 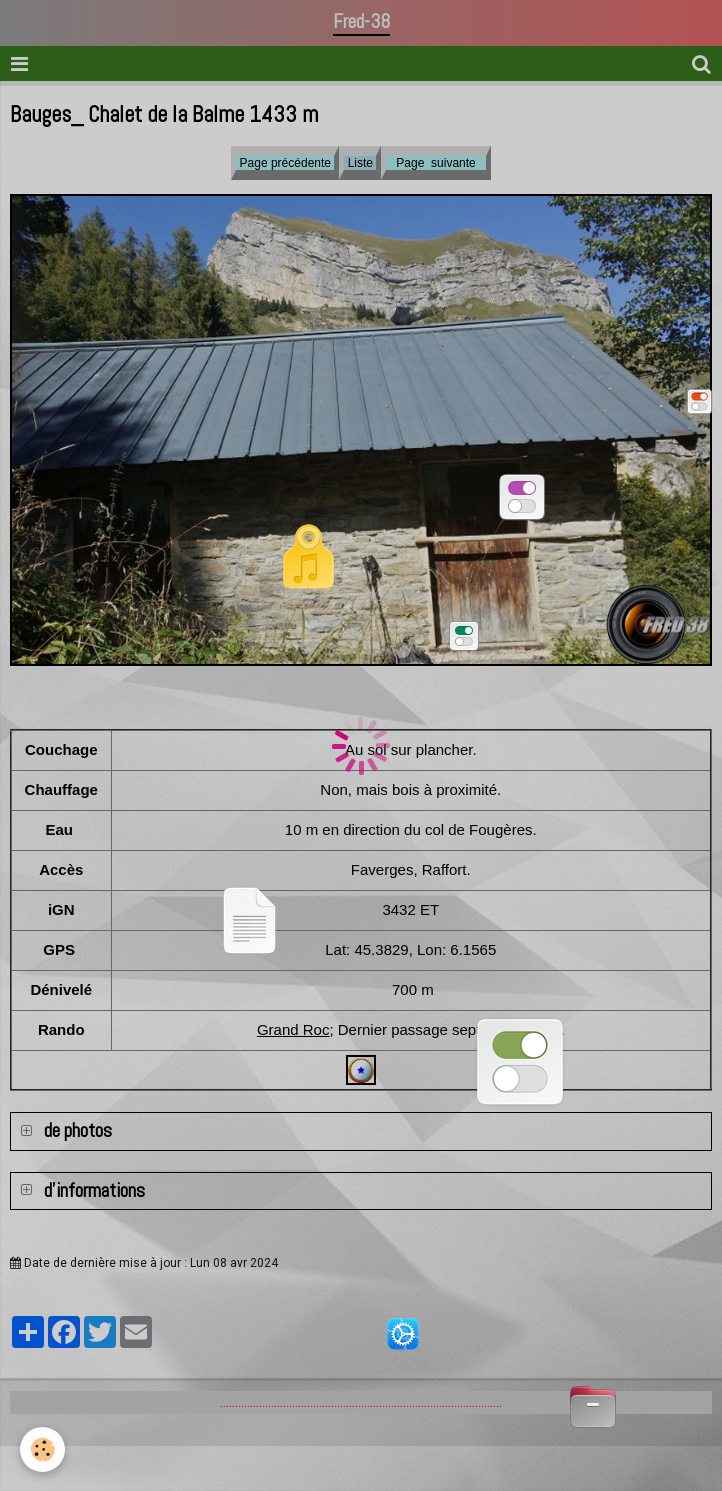 I want to click on open desktop preferences and settings, so click(x=464, y=636).